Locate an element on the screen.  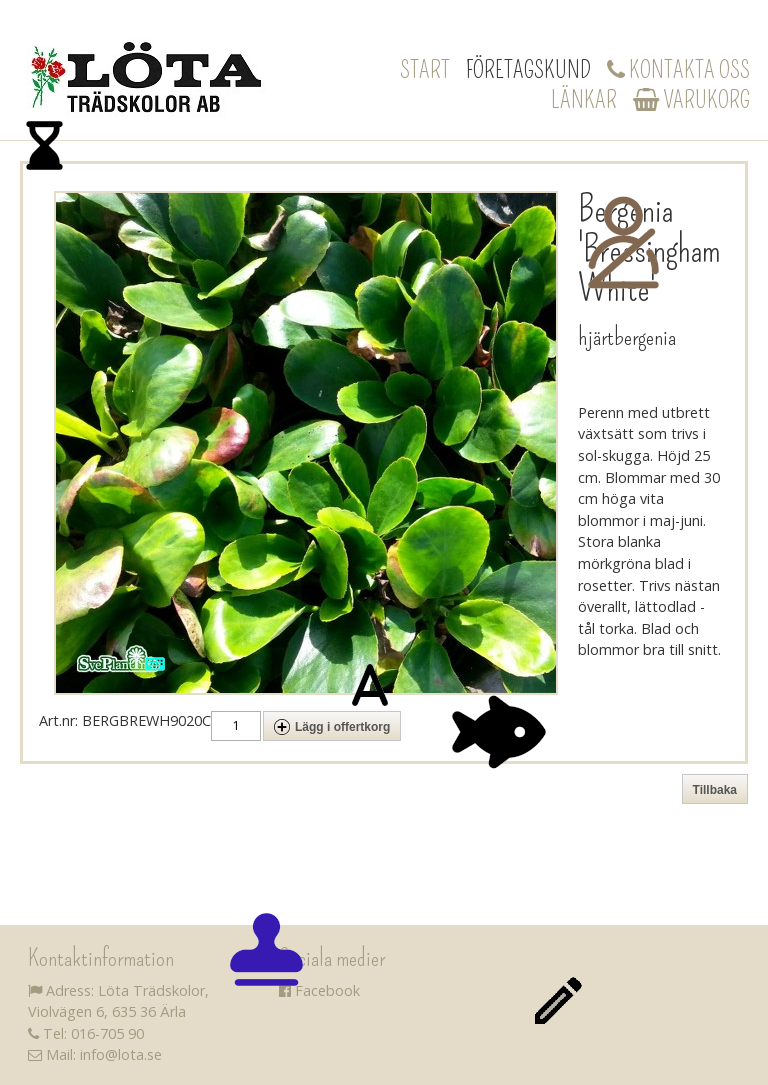
edit or compose new content is located at coordinates (558, 1000).